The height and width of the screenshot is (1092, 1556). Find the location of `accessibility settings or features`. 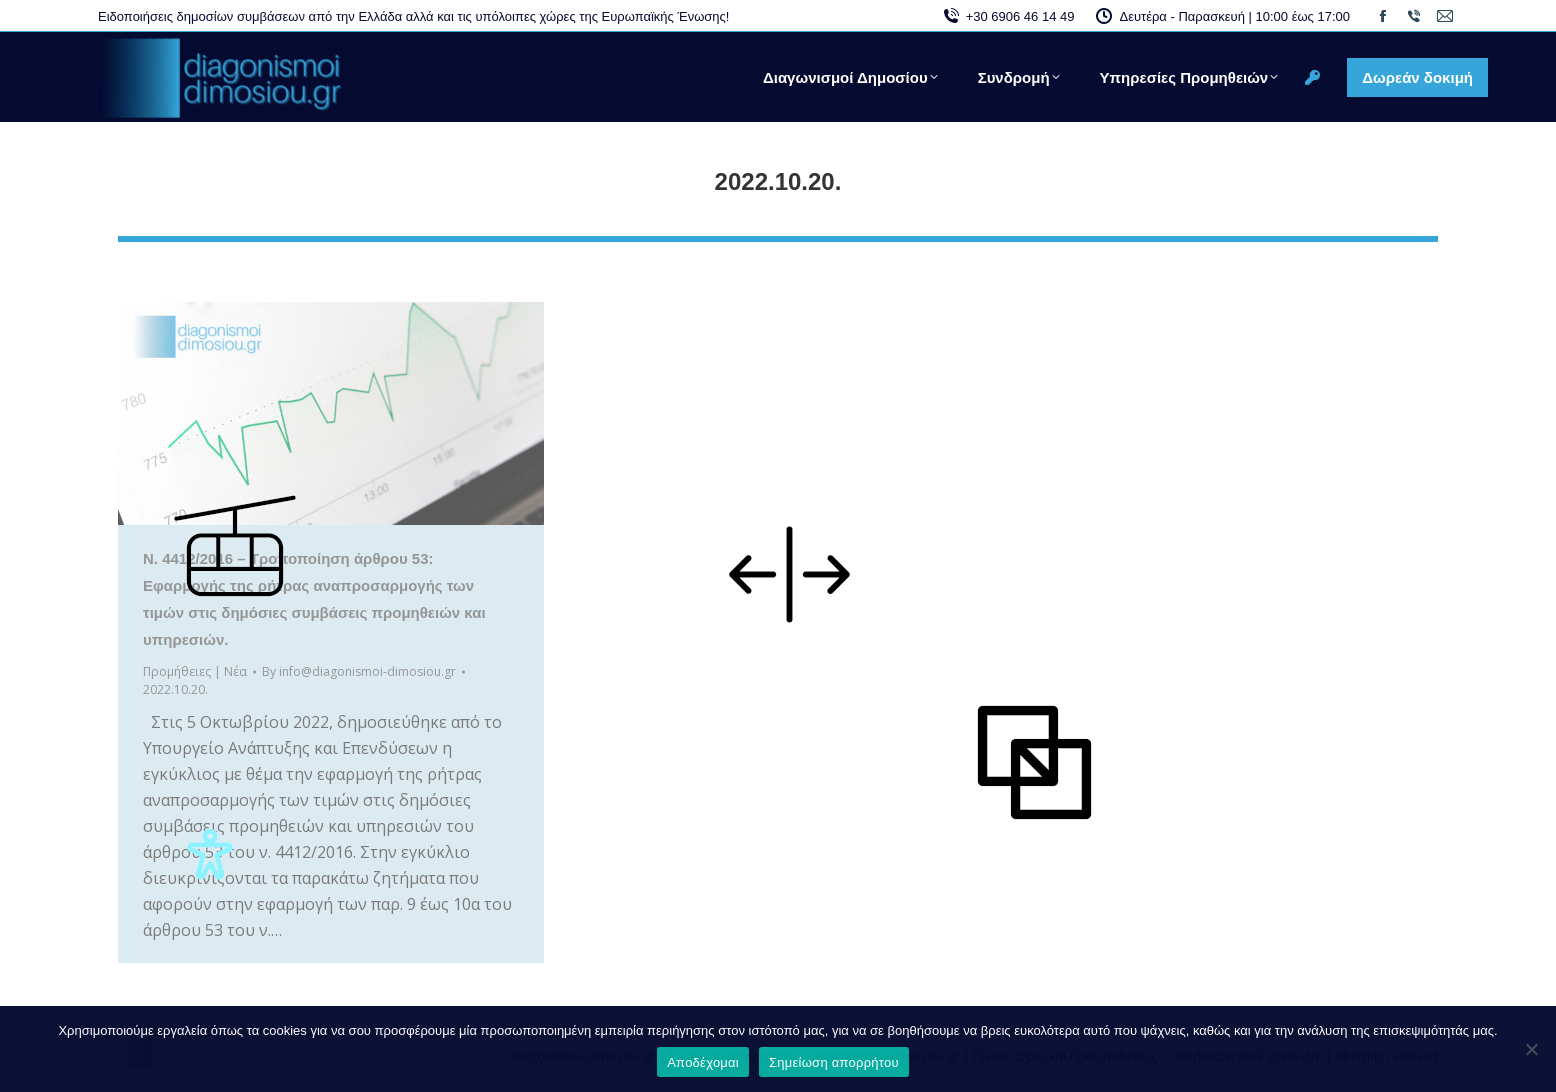

accessibility settings or features is located at coordinates (210, 855).